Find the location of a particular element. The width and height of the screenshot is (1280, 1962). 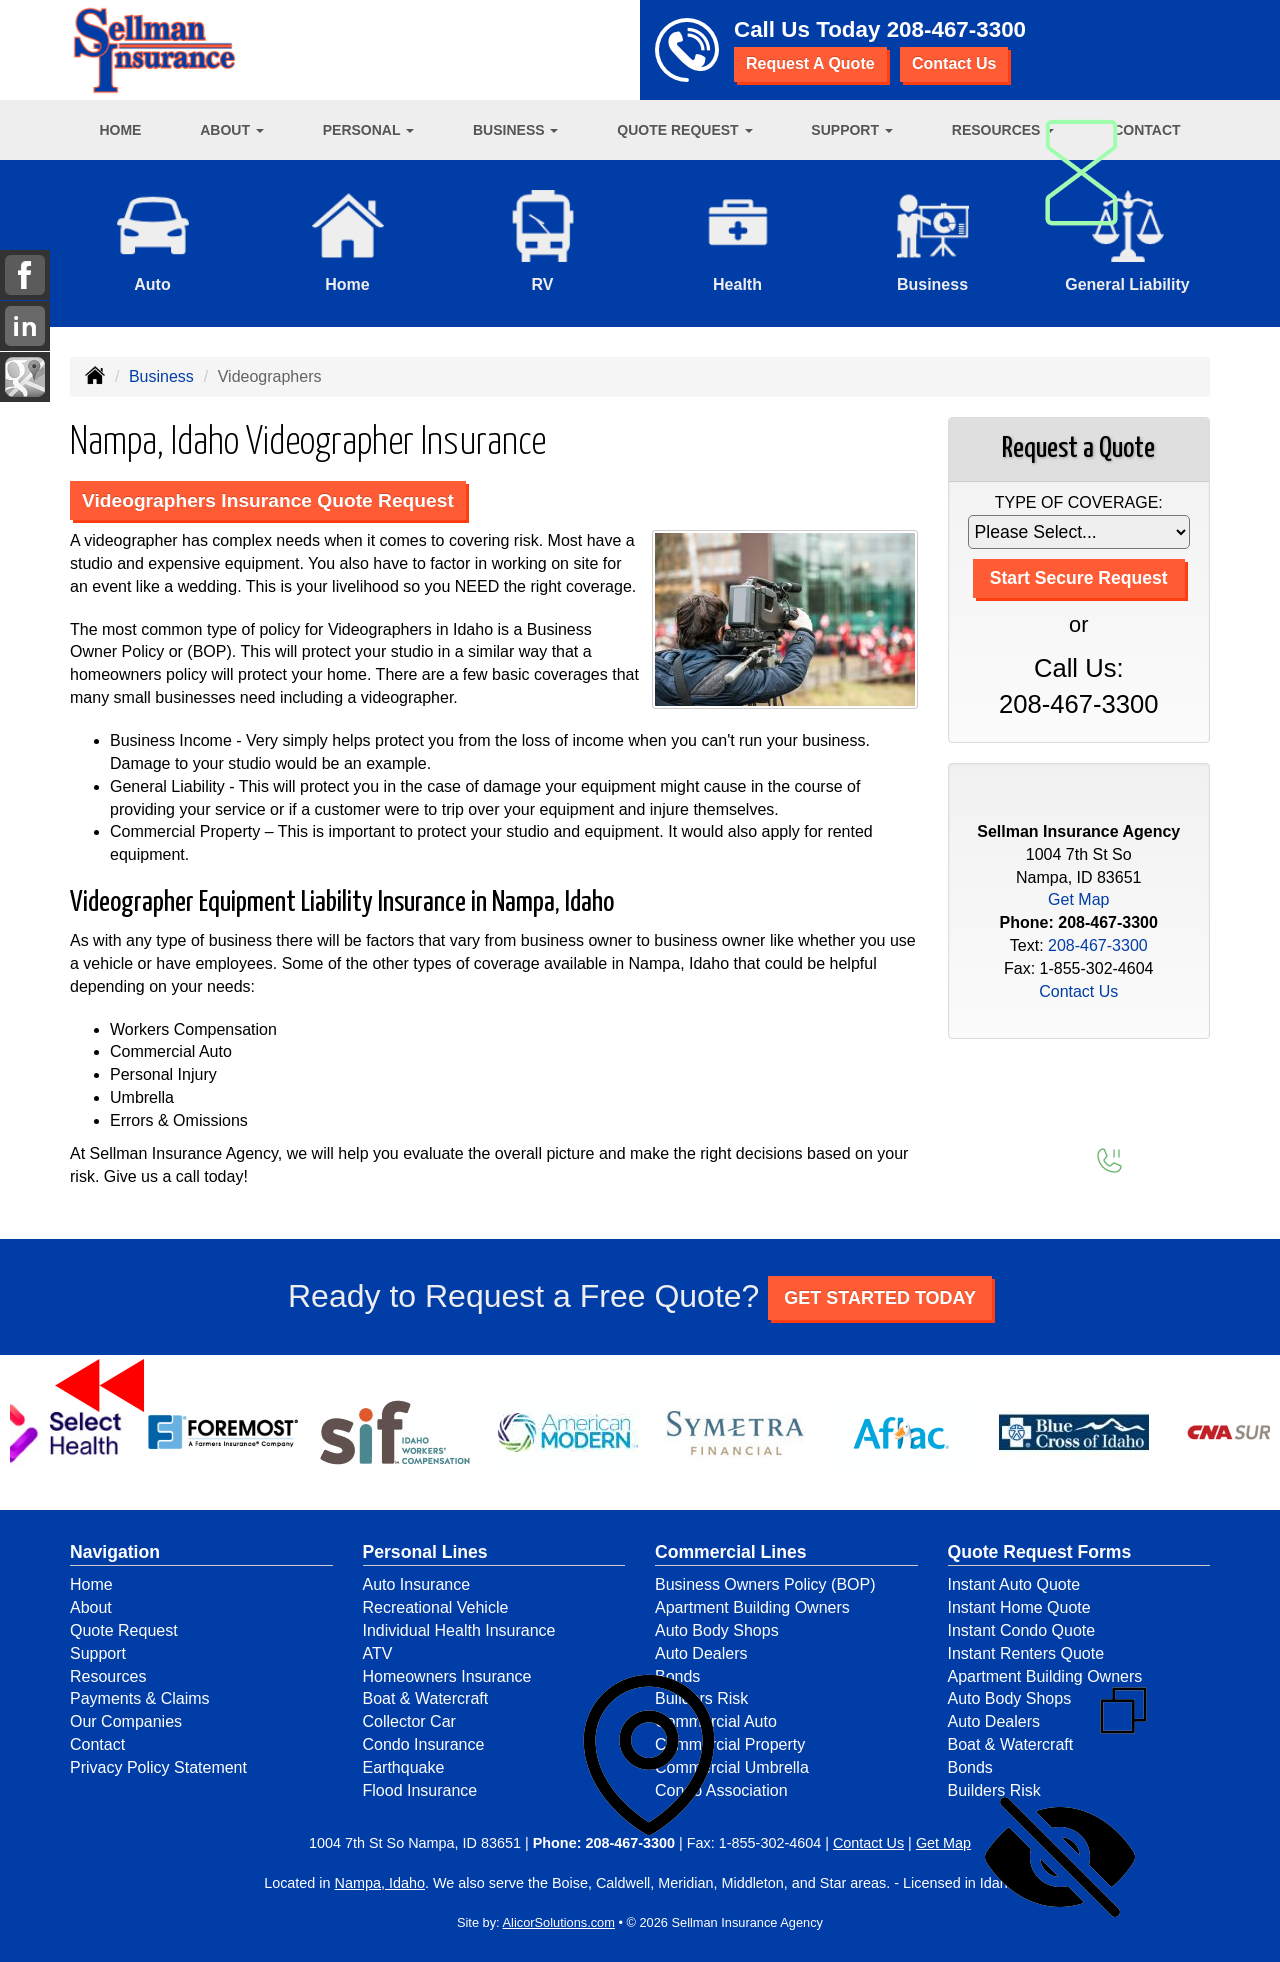

hide password or sensitive content is located at coordinates (1060, 1857).